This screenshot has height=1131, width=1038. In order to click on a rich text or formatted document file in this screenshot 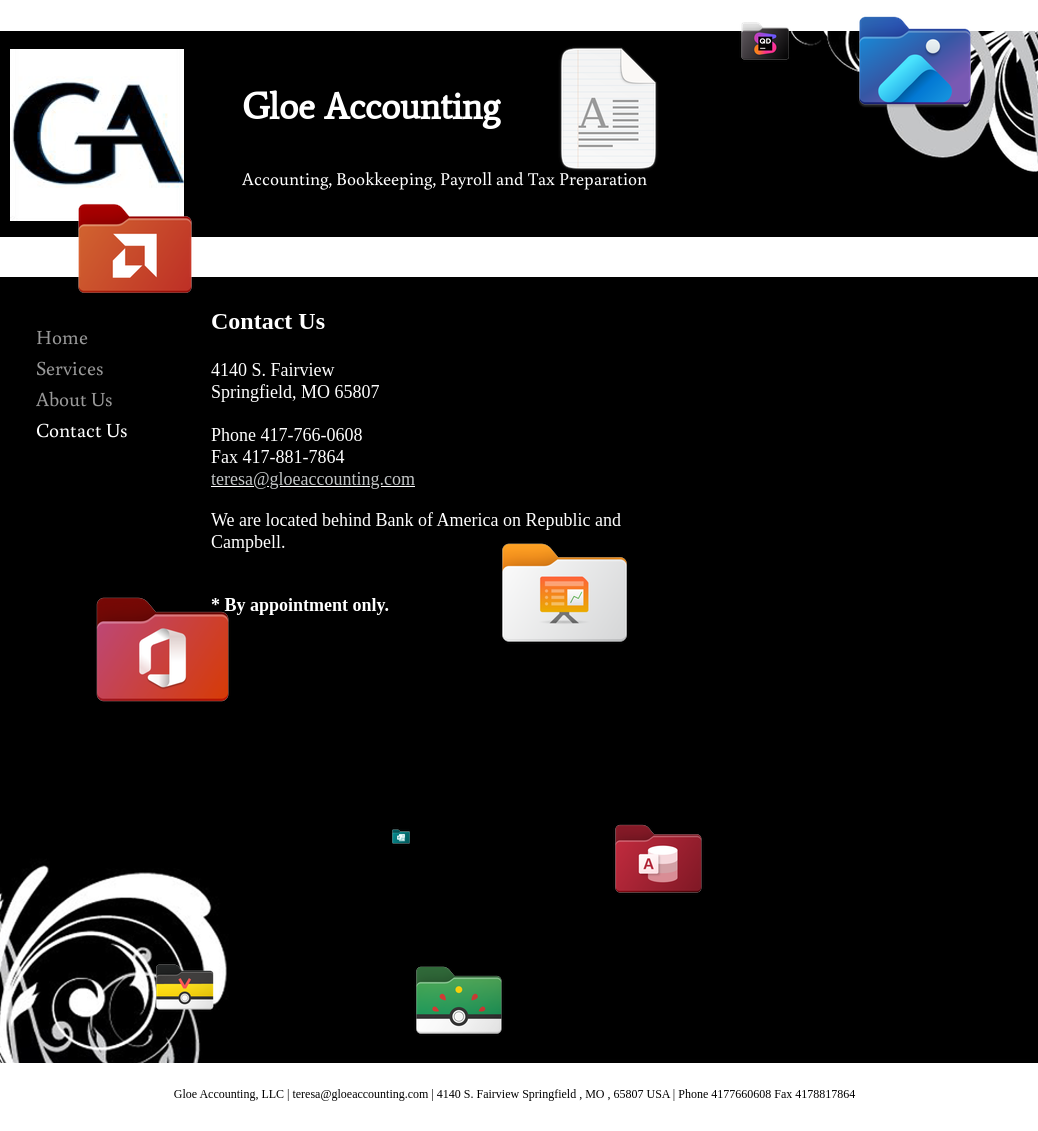, I will do `click(608, 108)`.